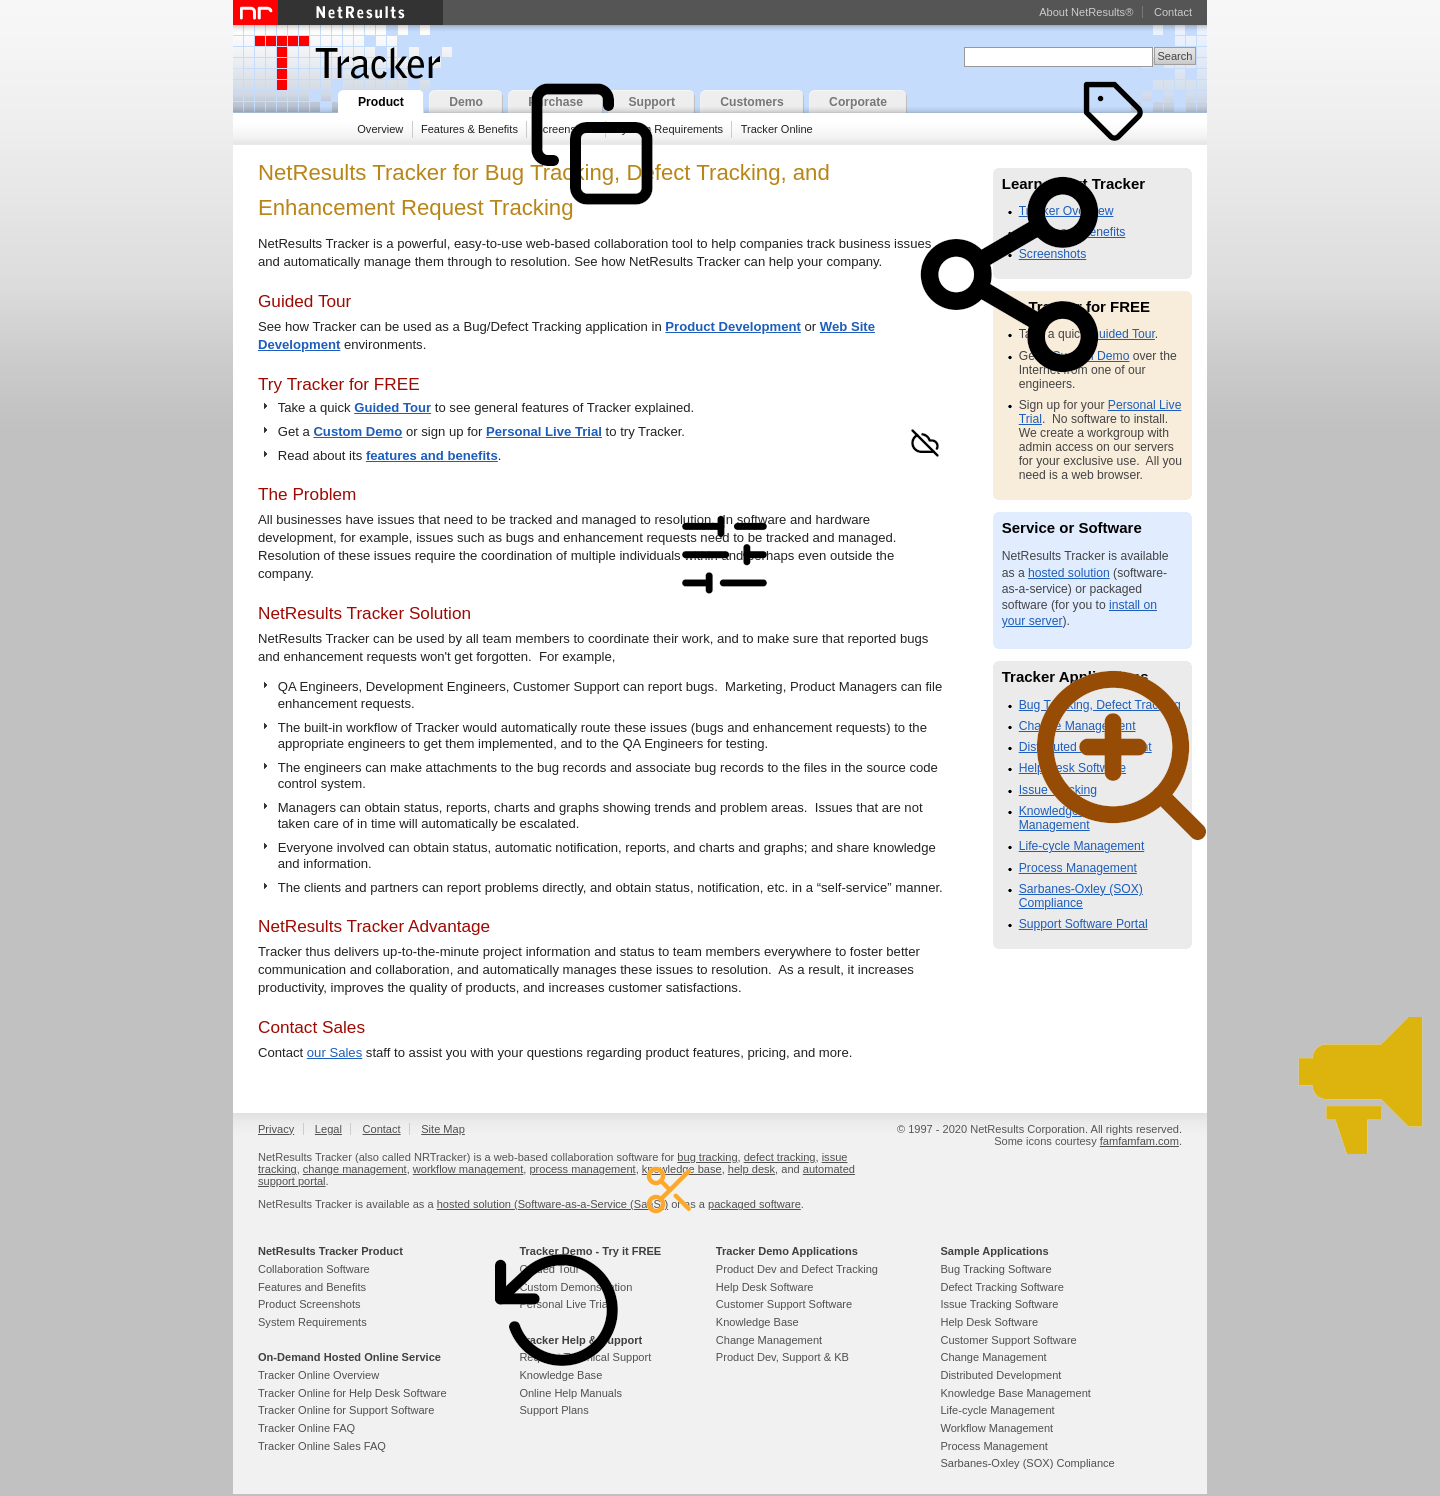  Describe the element at coordinates (724, 553) in the screenshot. I see `adjust settings or preferences` at that location.